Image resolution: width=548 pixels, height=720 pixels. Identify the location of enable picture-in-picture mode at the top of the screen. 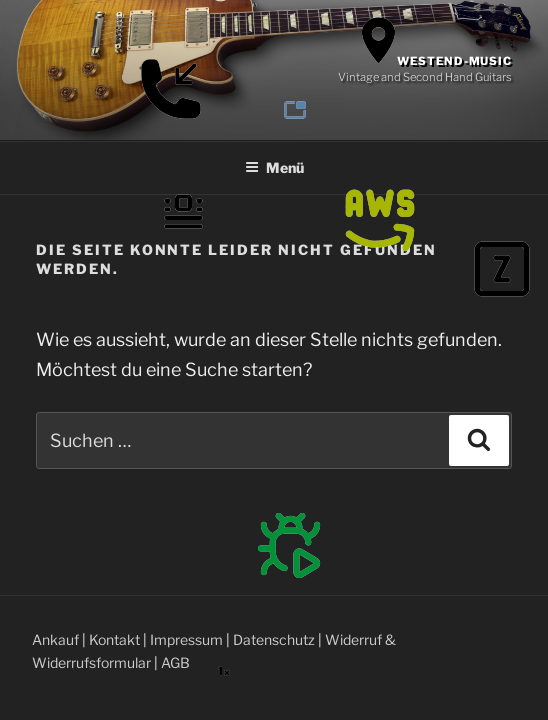
(295, 110).